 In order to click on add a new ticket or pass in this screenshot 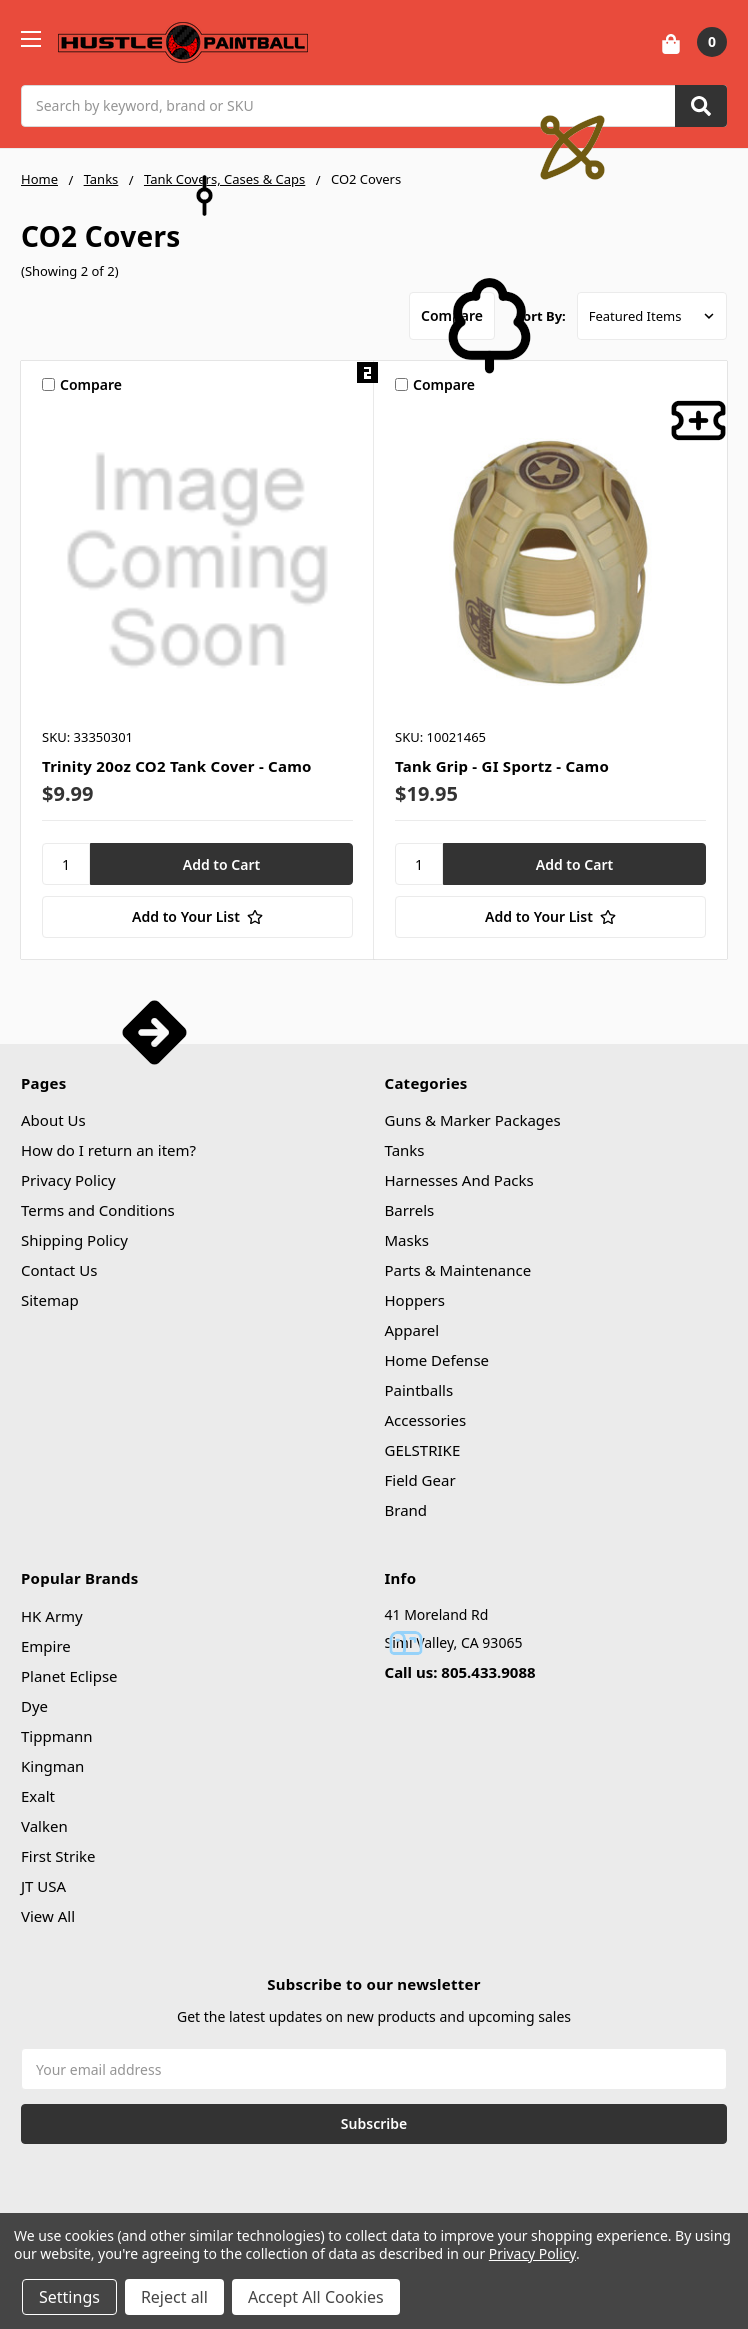, I will do `click(698, 420)`.